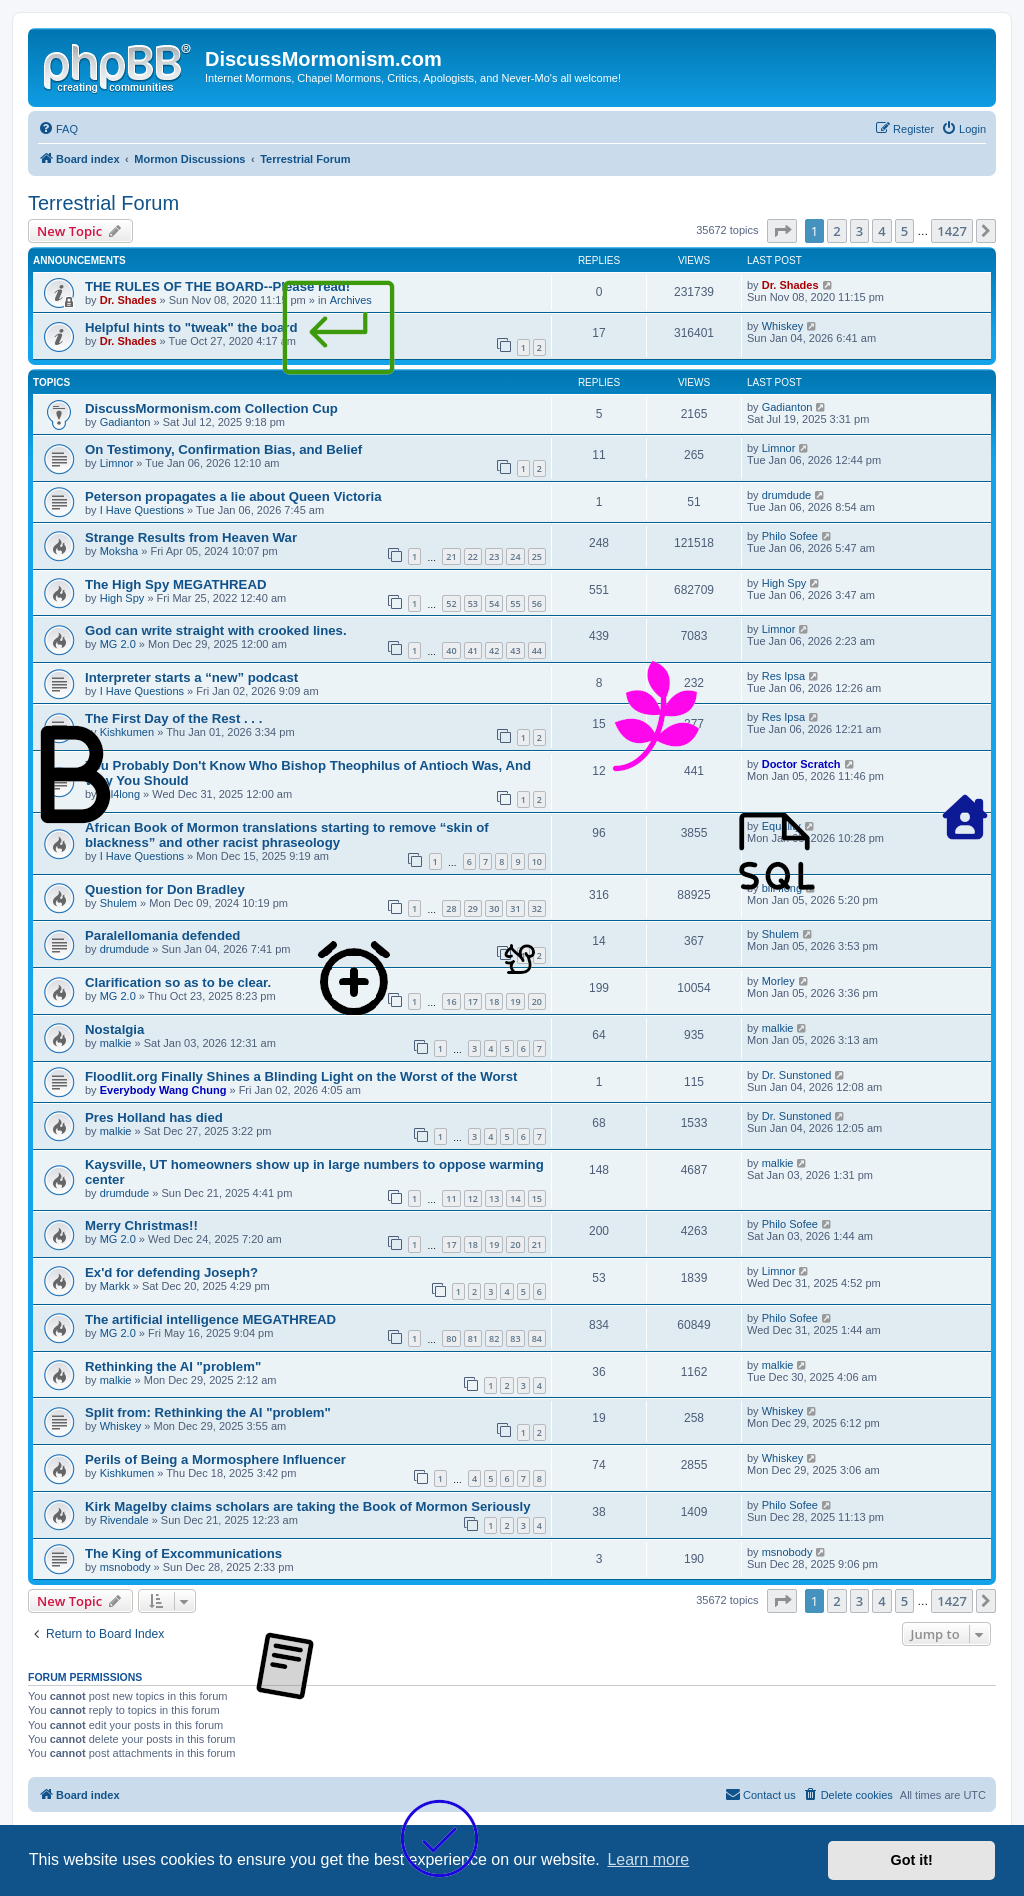 The image size is (1024, 1896). I want to click on view your resume or CV, so click(285, 1666).